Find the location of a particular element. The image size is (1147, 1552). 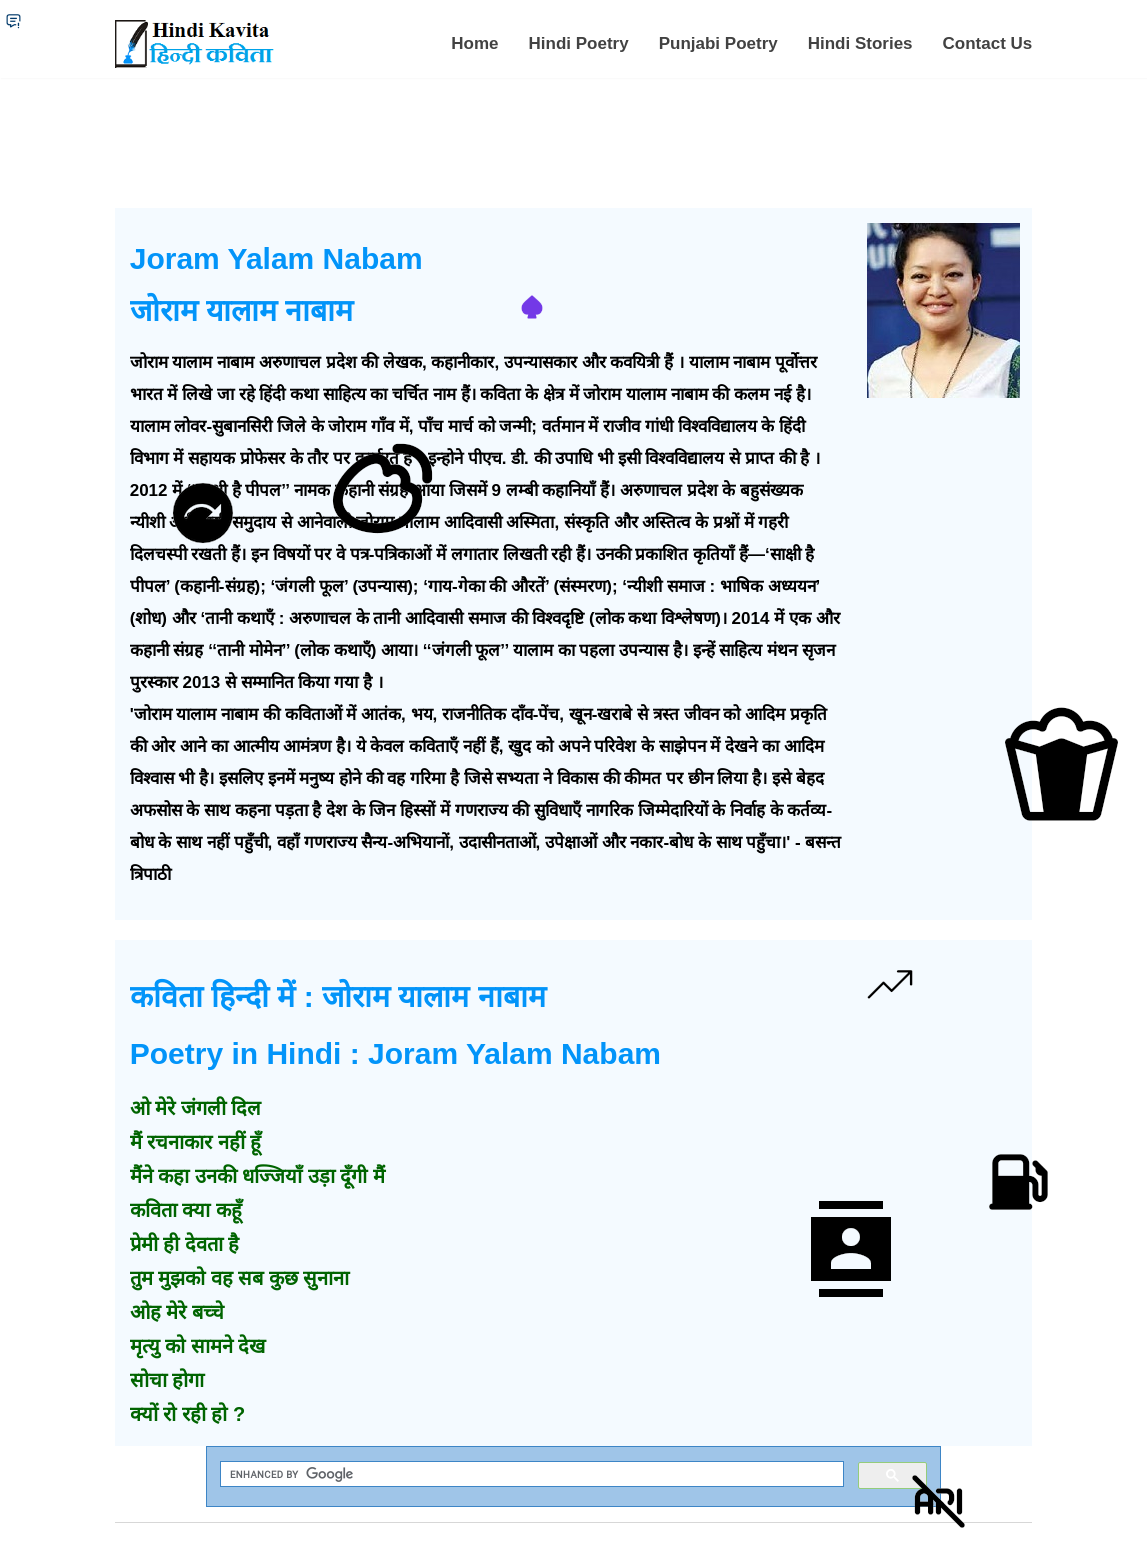

indicates positive growth or upward trend is located at coordinates (890, 986).